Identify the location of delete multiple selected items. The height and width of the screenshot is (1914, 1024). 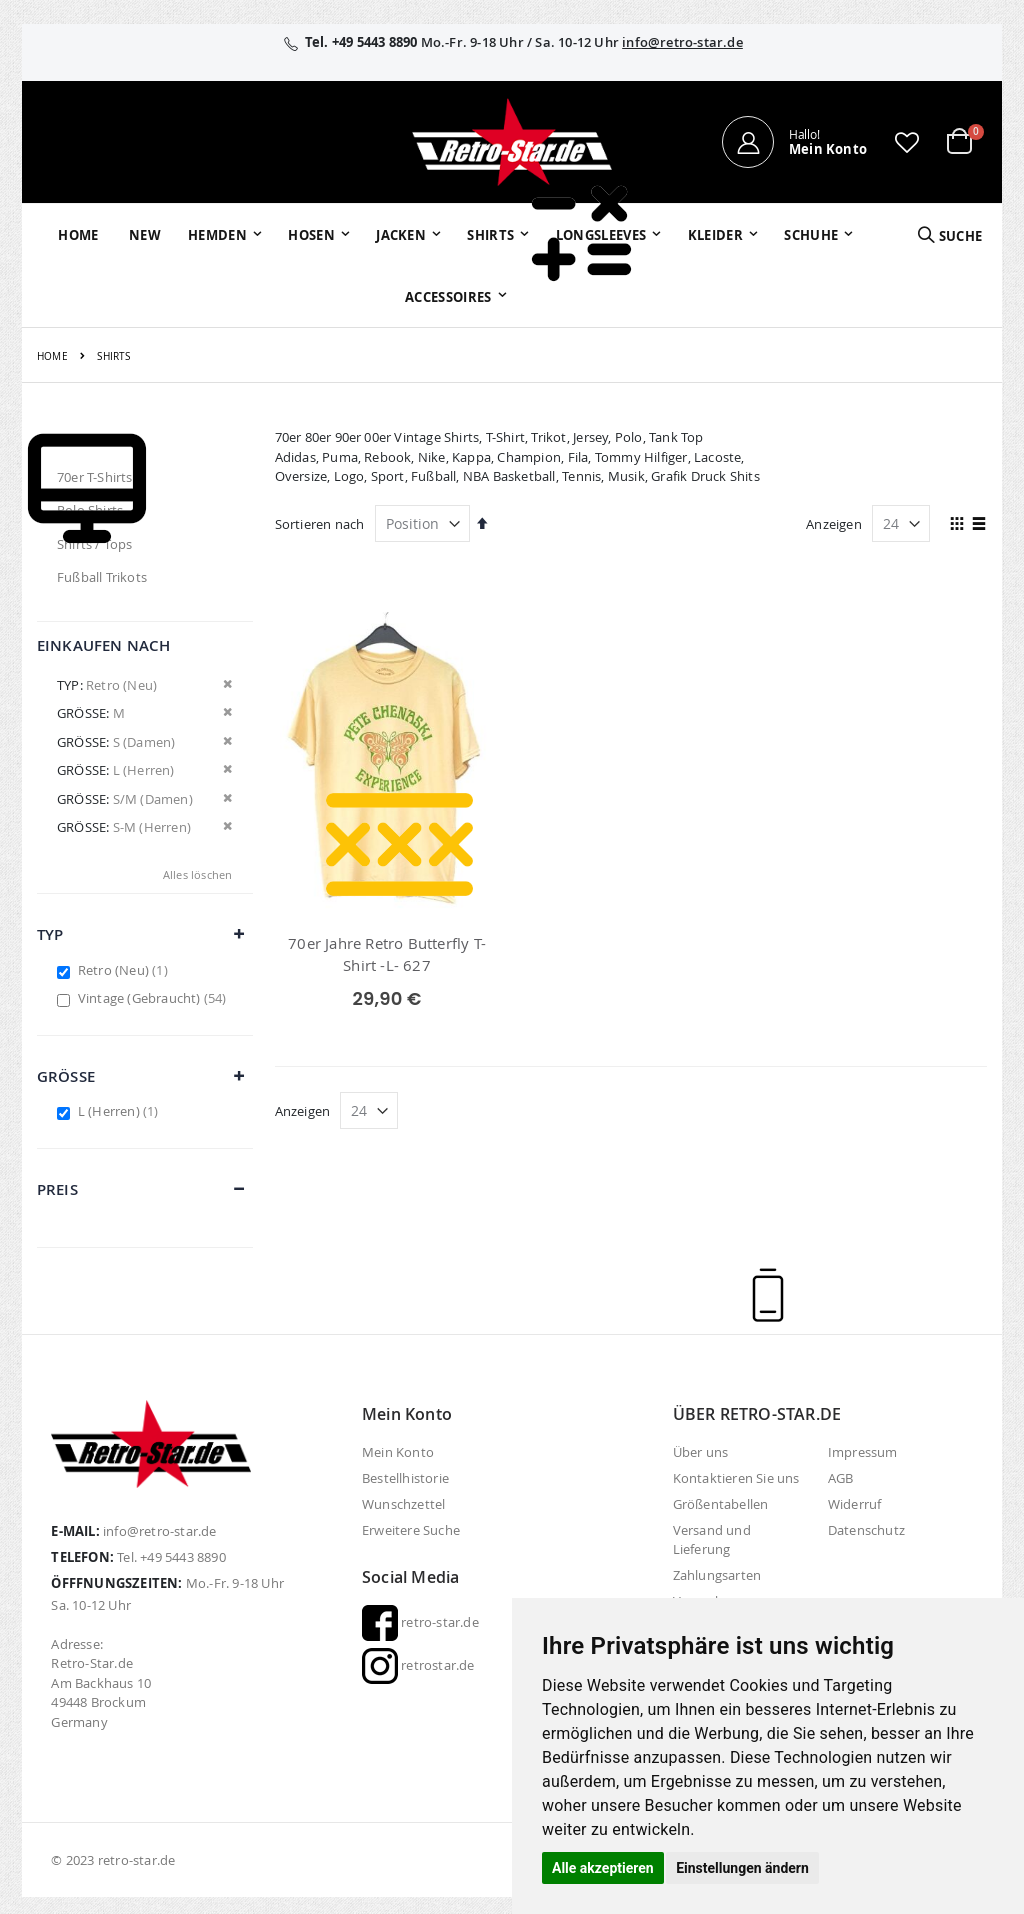
(399, 844).